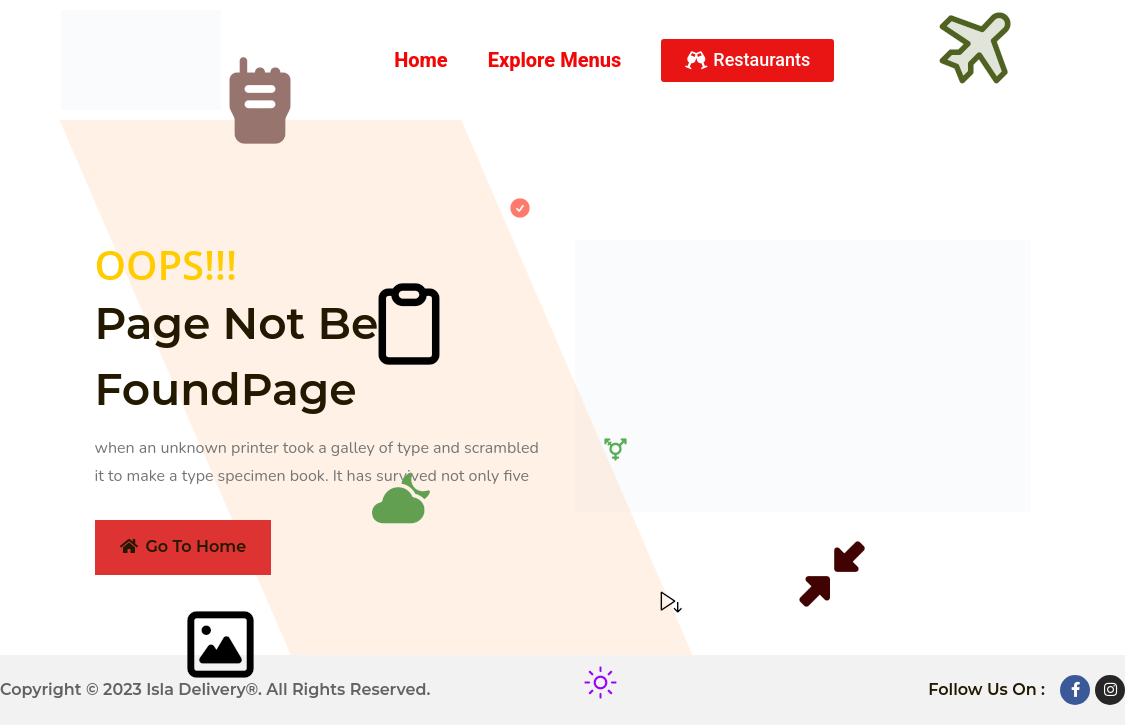 The width and height of the screenshot is (1125, 725). Describe the element at coordinates (409, 324) in the screenshot. I see `copy to clipboard` at that location.